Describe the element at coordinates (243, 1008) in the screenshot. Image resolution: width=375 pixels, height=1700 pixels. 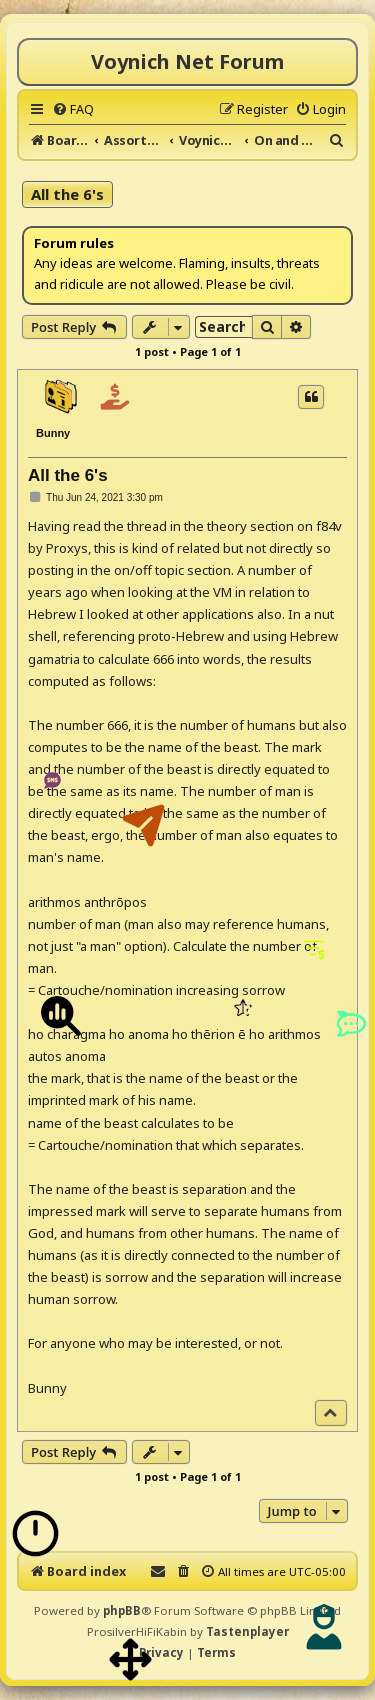
I see `indicates a partial or half rating` at that location.